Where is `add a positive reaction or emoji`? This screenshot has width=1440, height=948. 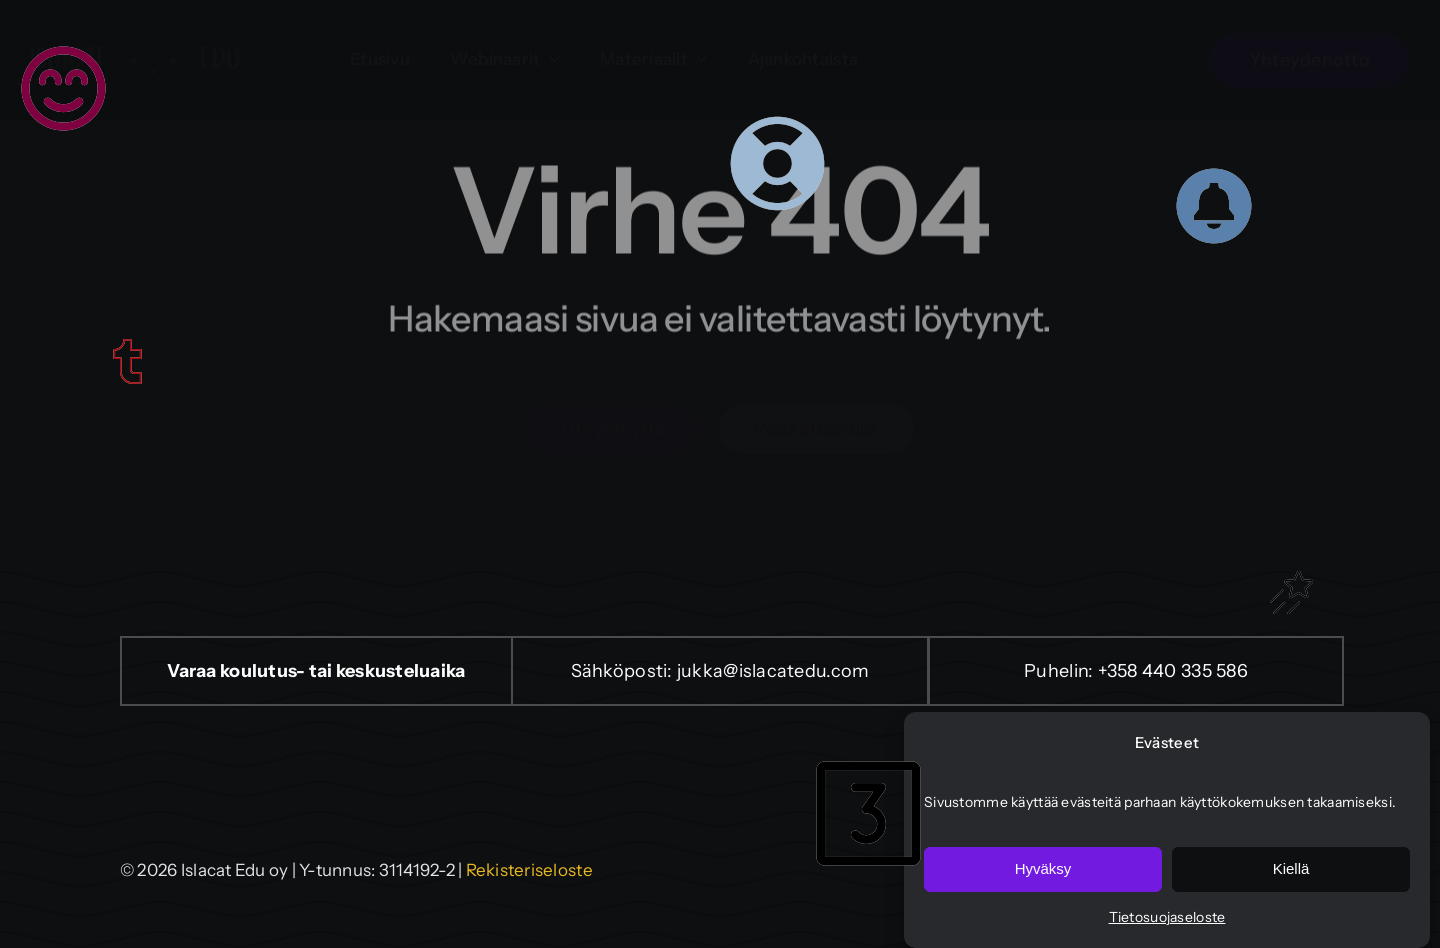 add a positive reaction or emoji is located at coordinates (63, 88).